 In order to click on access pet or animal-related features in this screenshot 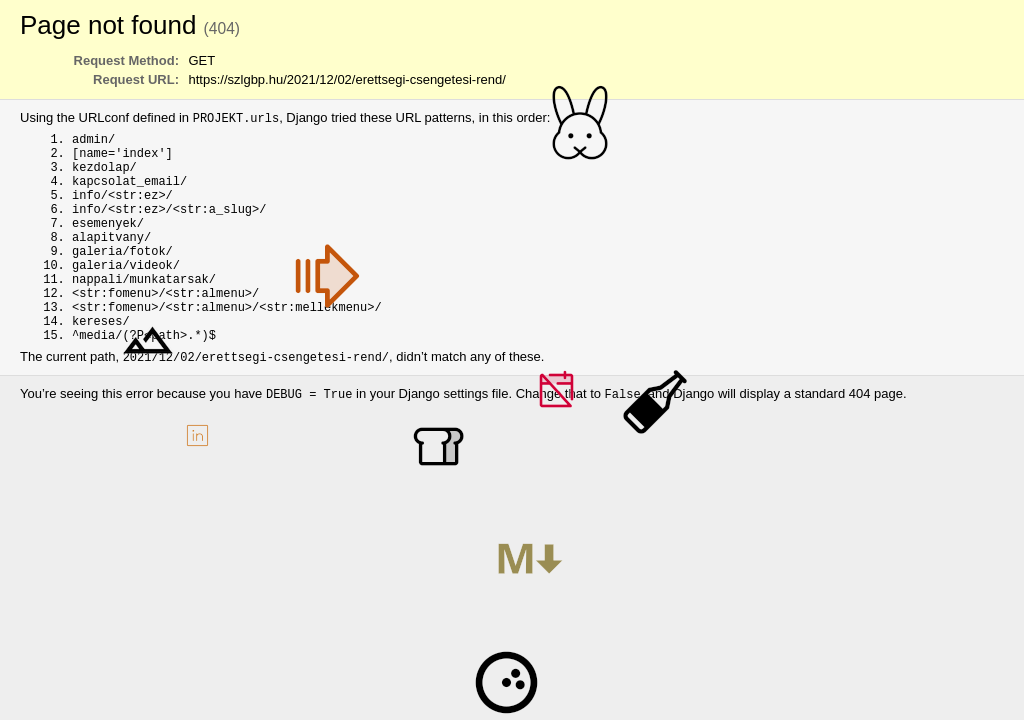, I will do `click(580, 124)`.